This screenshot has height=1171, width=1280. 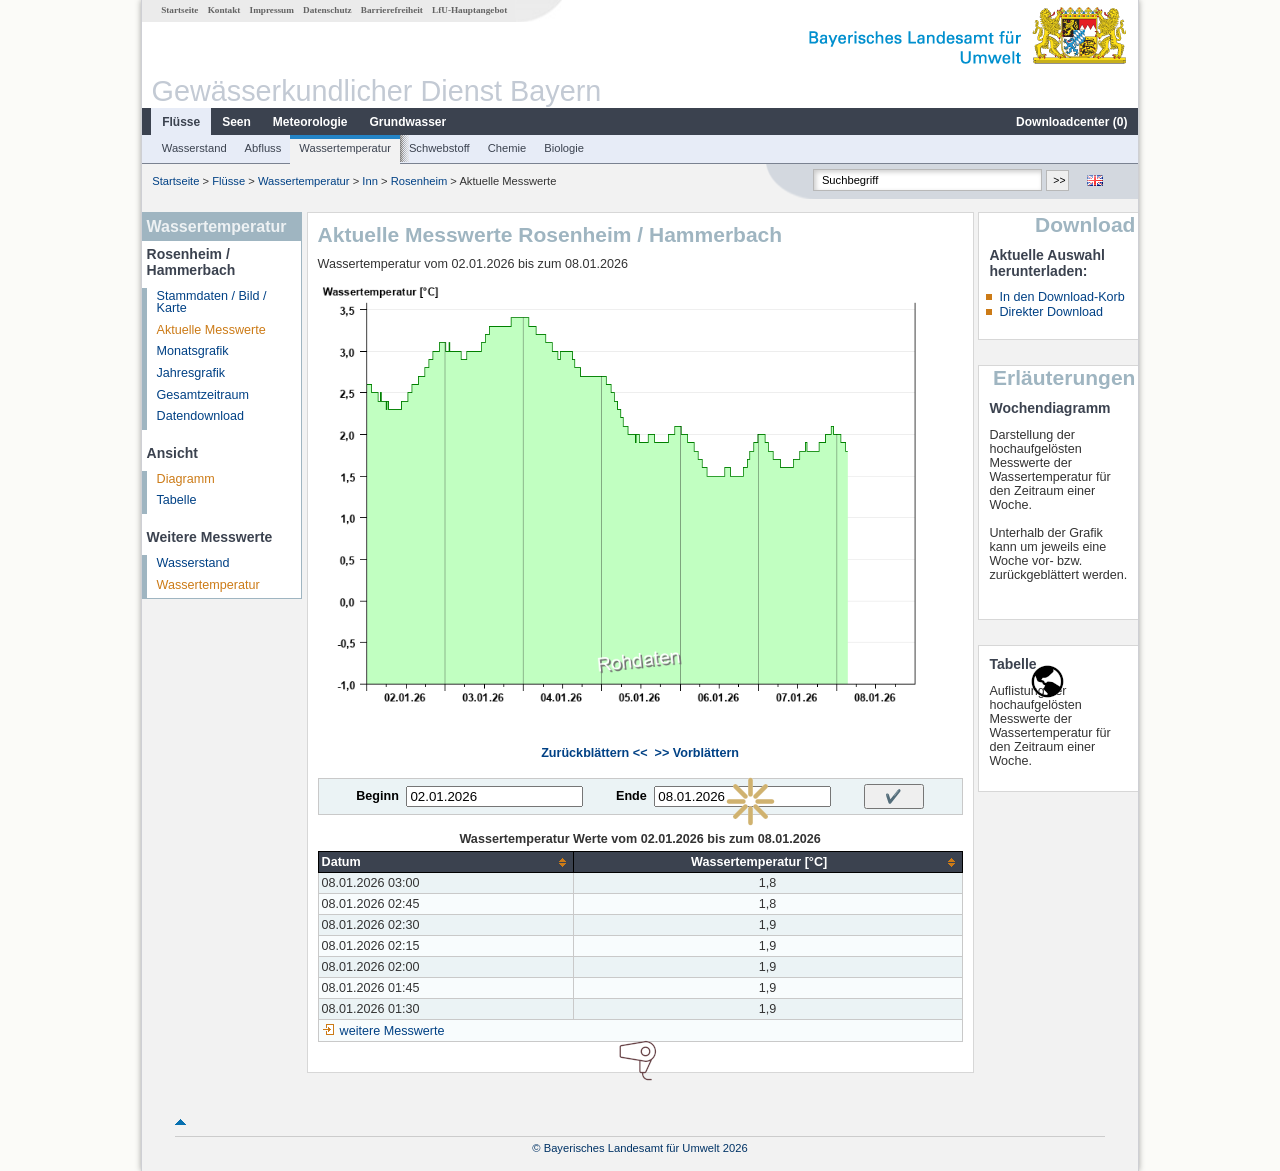 I want to click on switch to western hemisphere region, so click(x=1047, y=681).